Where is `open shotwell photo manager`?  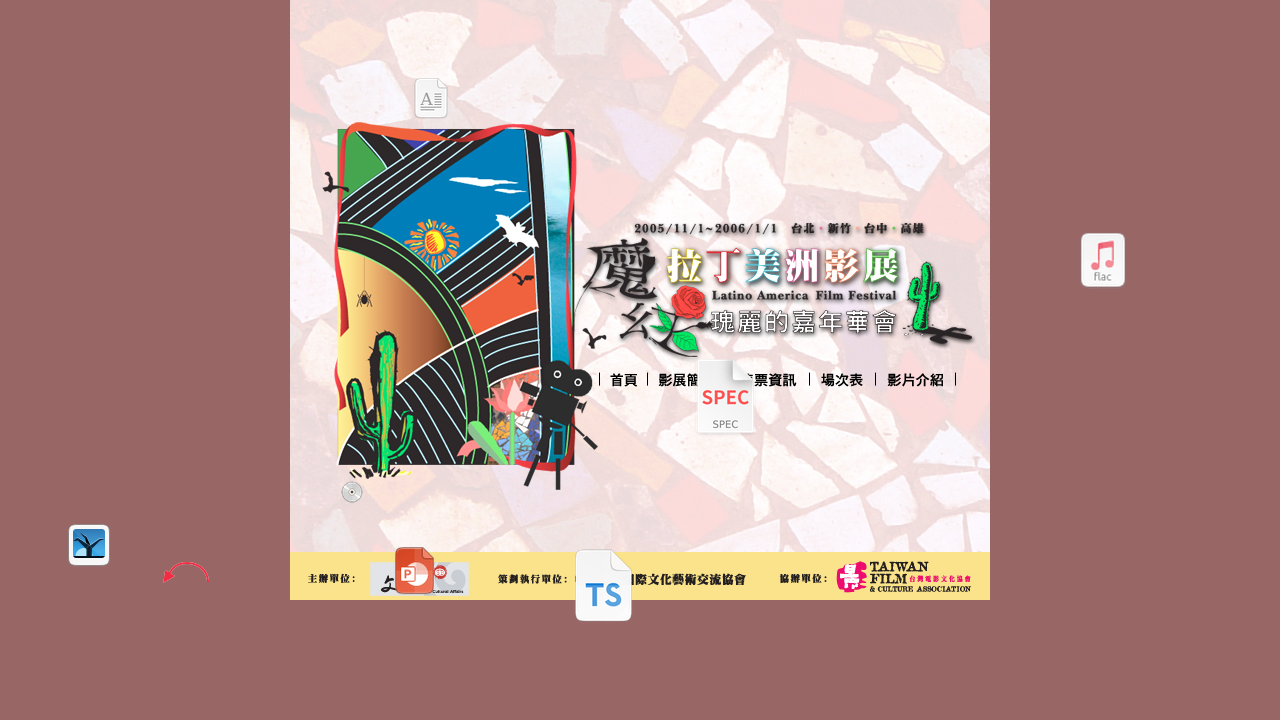
open shotwell photo manager is located at coordinates (89, 545).